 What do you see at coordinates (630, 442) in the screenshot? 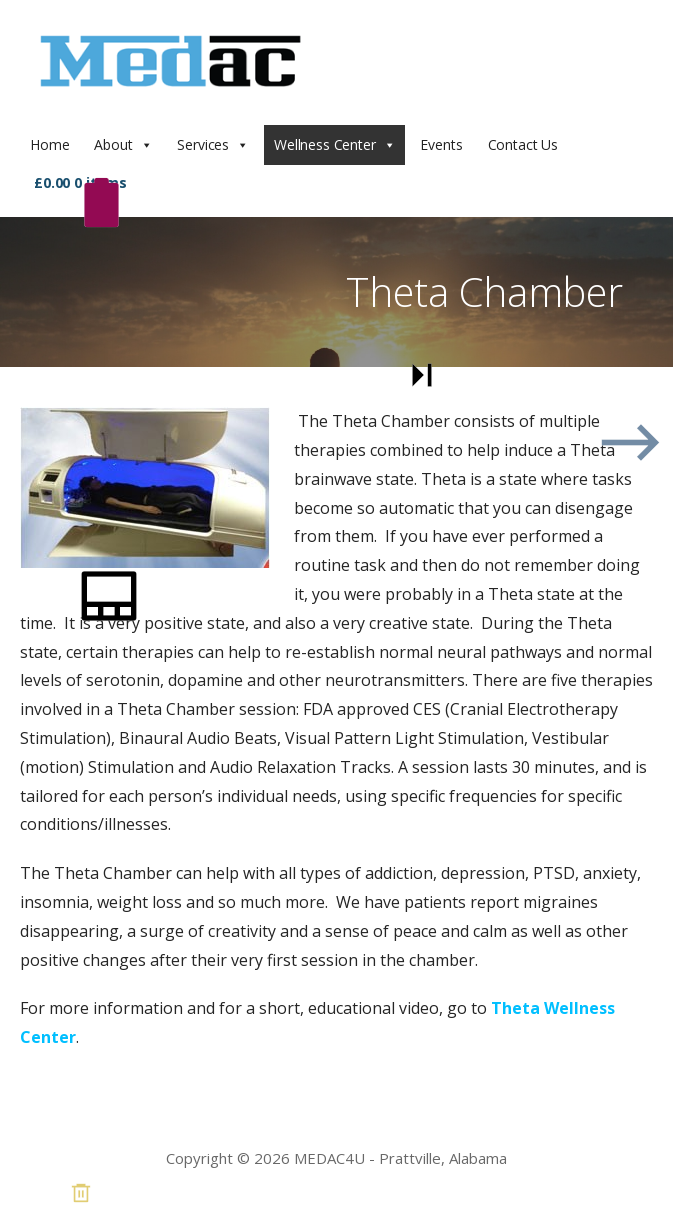
I see `navigate to the next page or step` at bounding box center [630, 442].